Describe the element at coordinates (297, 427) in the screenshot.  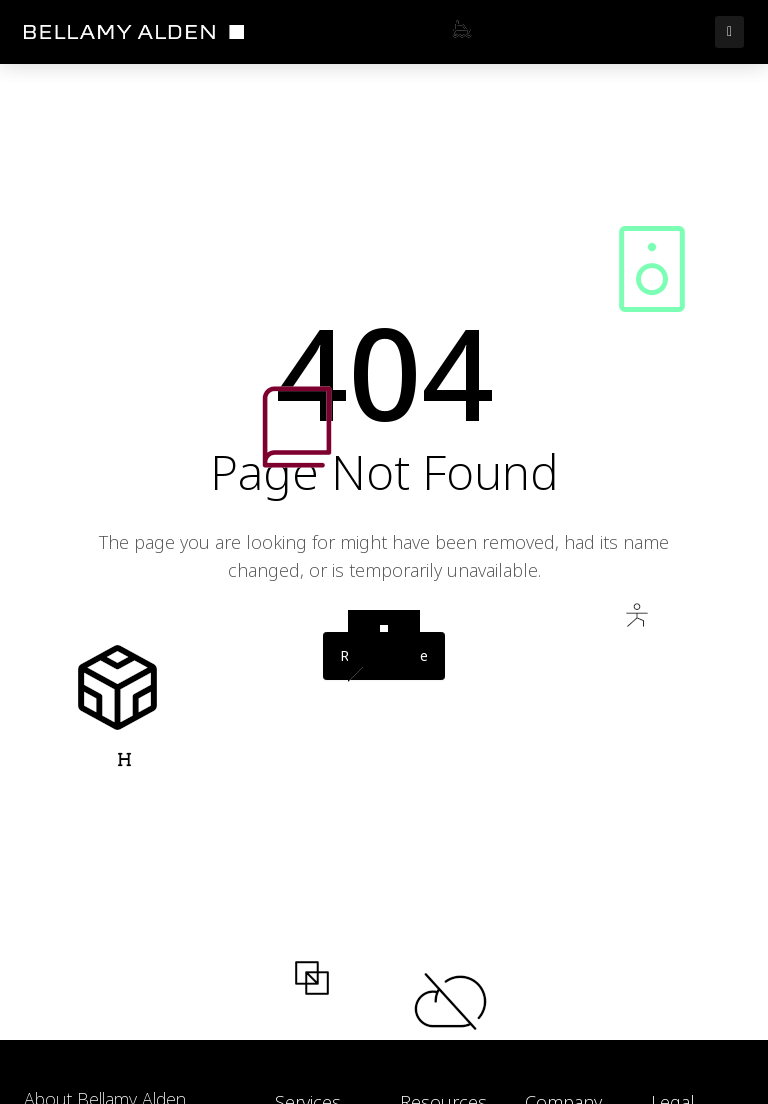
I see `open a book or reading view` at that location.